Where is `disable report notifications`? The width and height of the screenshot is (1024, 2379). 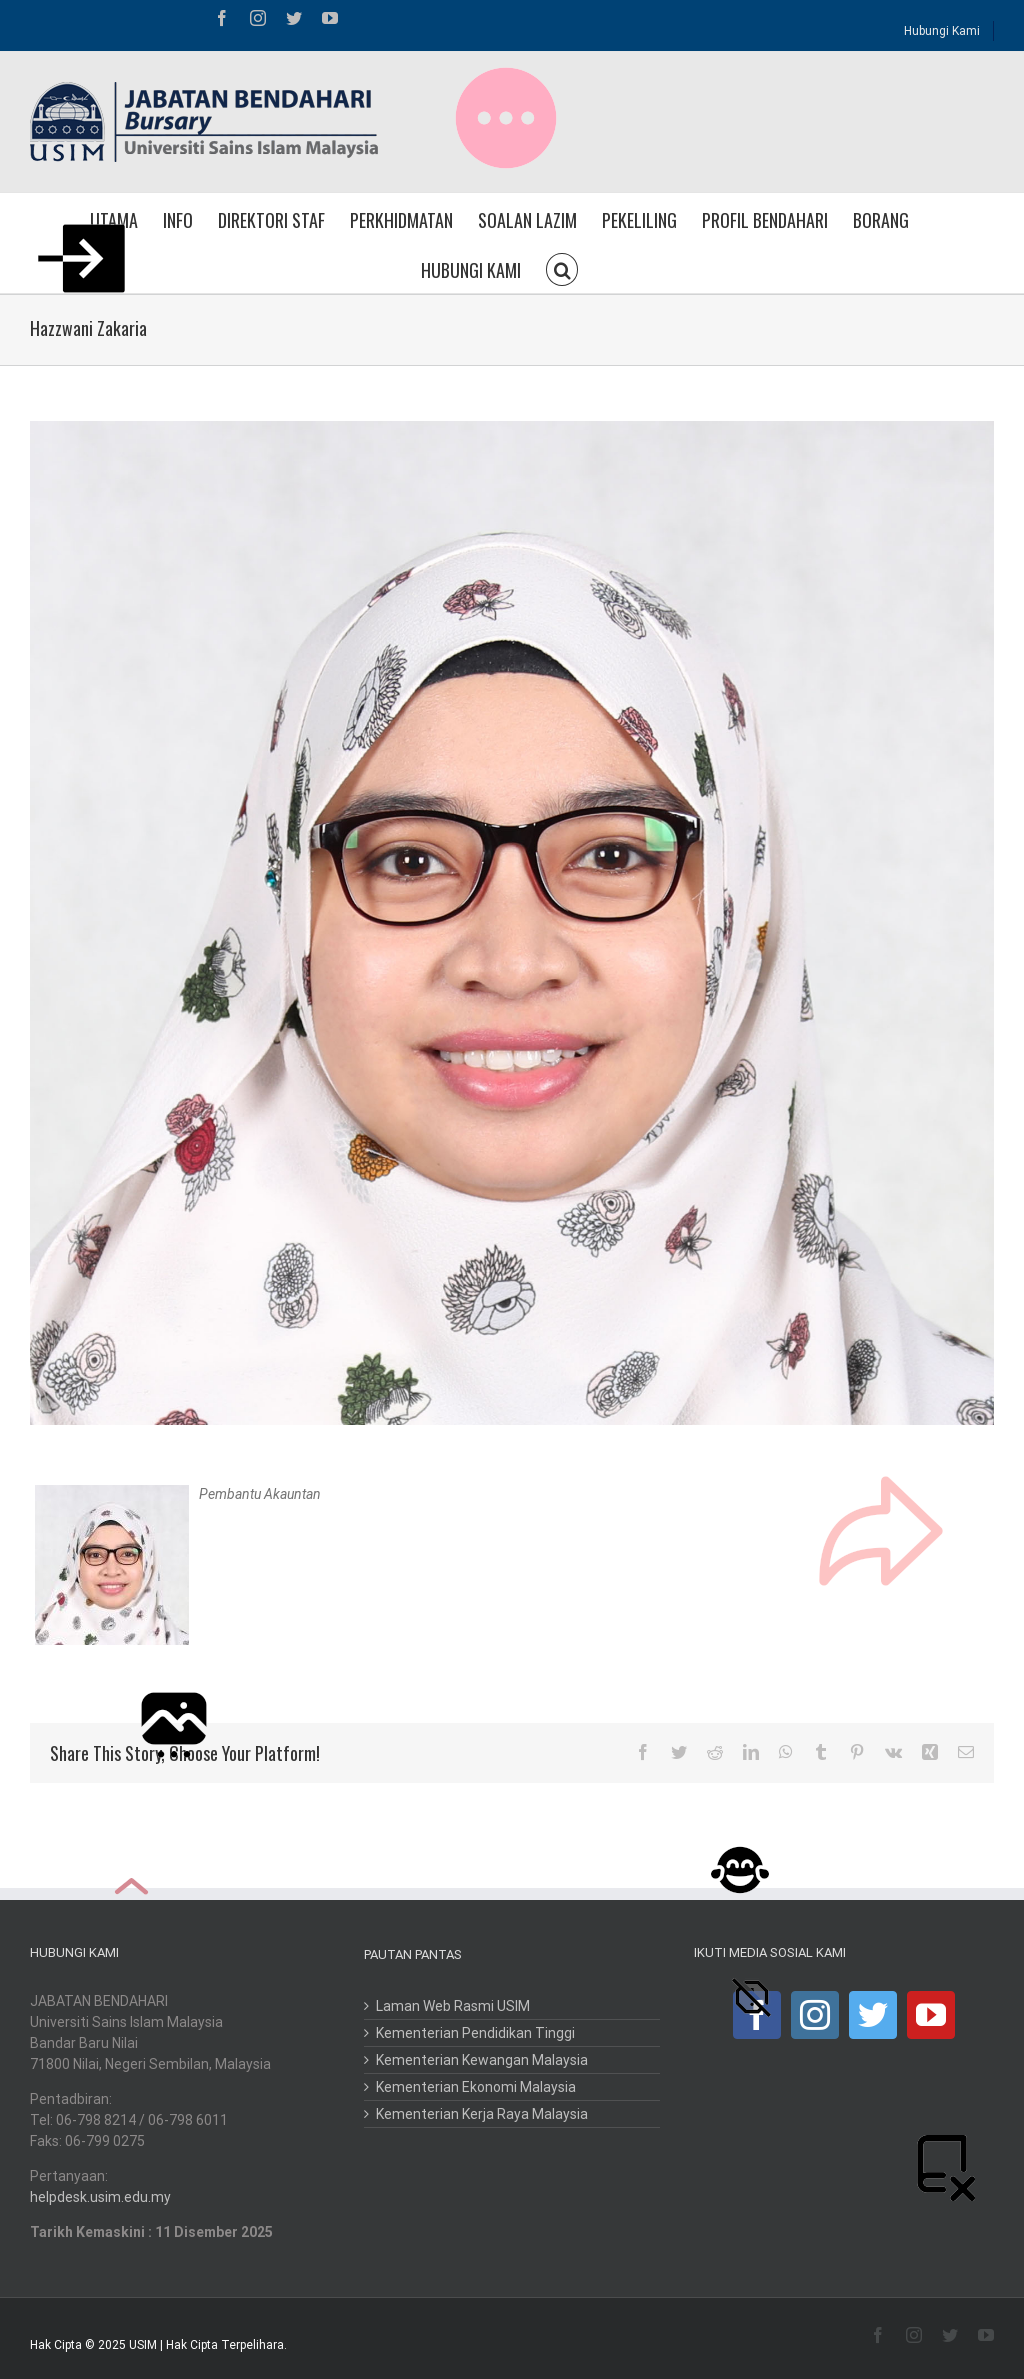 disable report notifications is located at coordinates (752, 1997).